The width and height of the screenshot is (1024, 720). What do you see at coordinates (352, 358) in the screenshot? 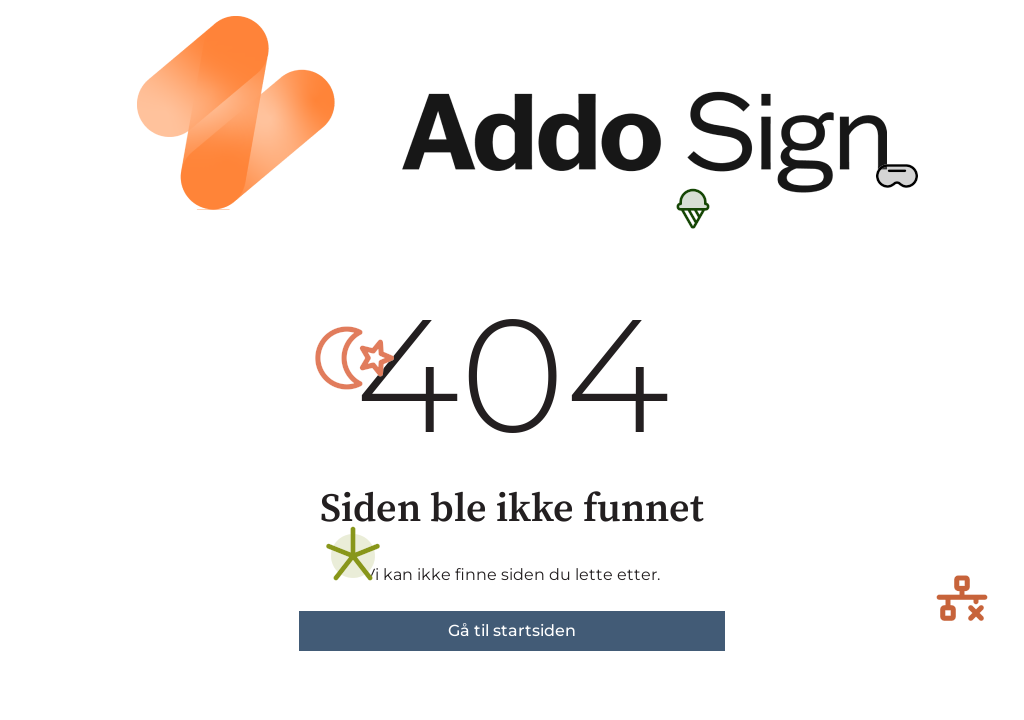
I see `indicates Islamic religious content or features` at bounding box center [352, 358].